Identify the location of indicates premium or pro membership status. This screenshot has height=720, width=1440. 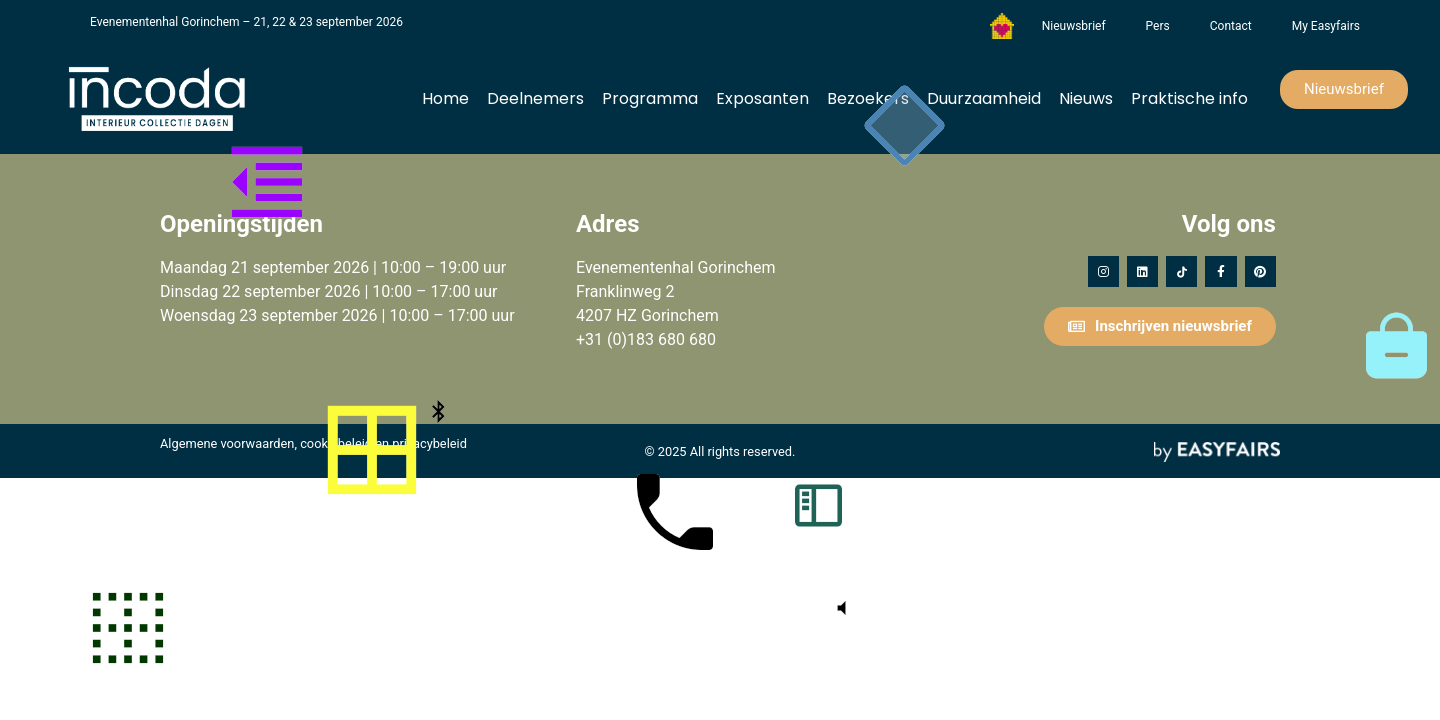
(904, 125).